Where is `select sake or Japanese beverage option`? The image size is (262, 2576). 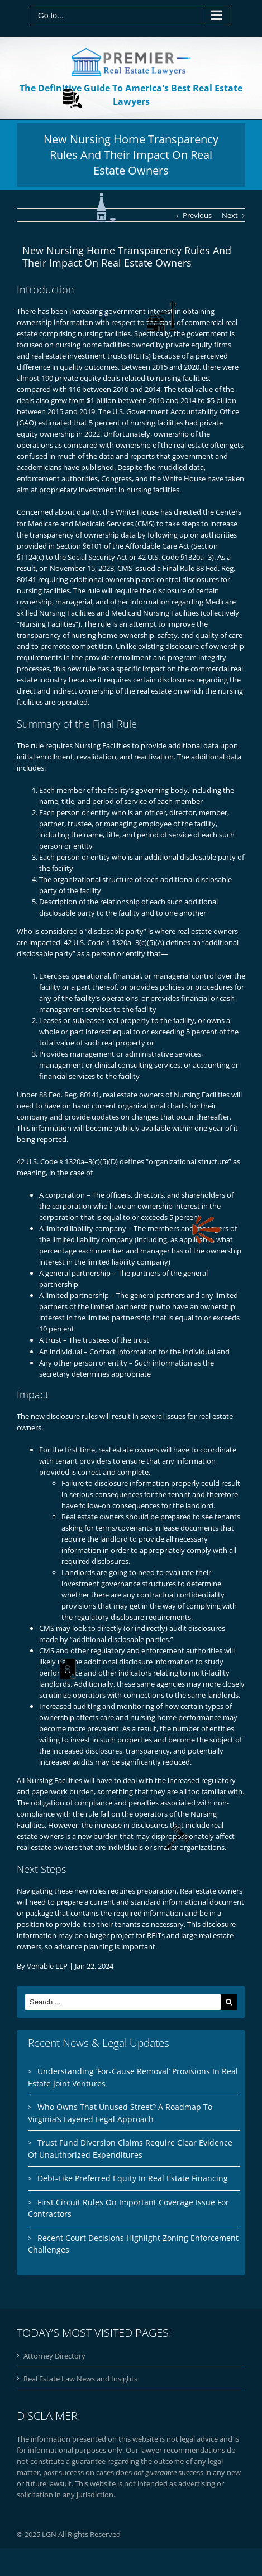 select sake or Japanese beverage option is located at coordinates (106, 207).